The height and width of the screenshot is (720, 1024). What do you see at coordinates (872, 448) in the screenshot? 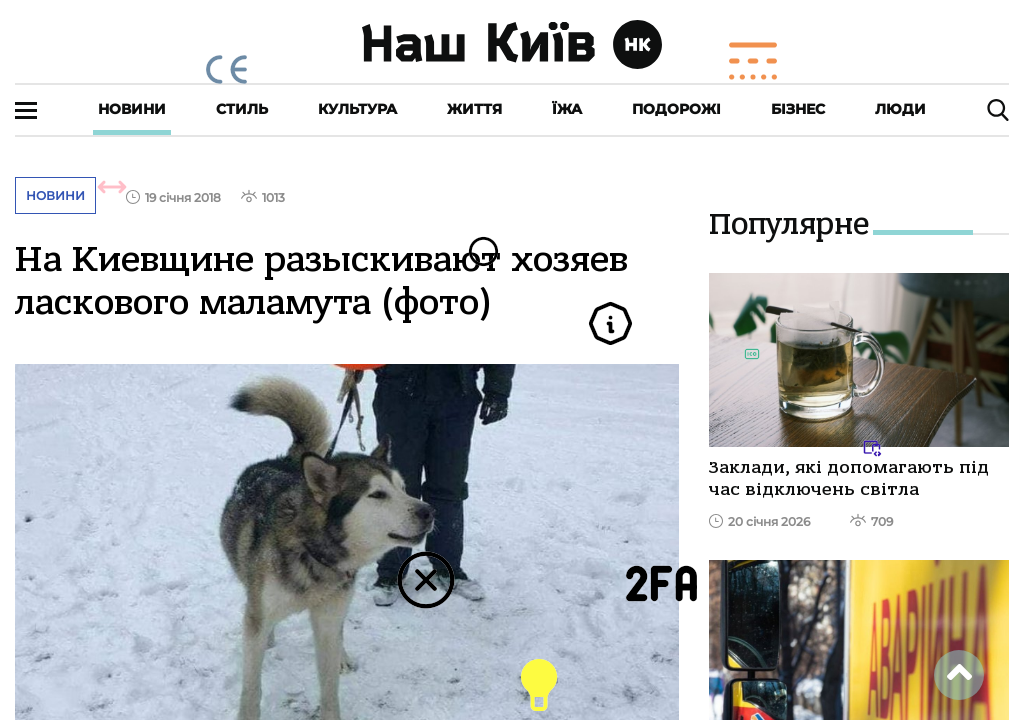
I see `access developer tools across devices` at bounding box center [872, 448].